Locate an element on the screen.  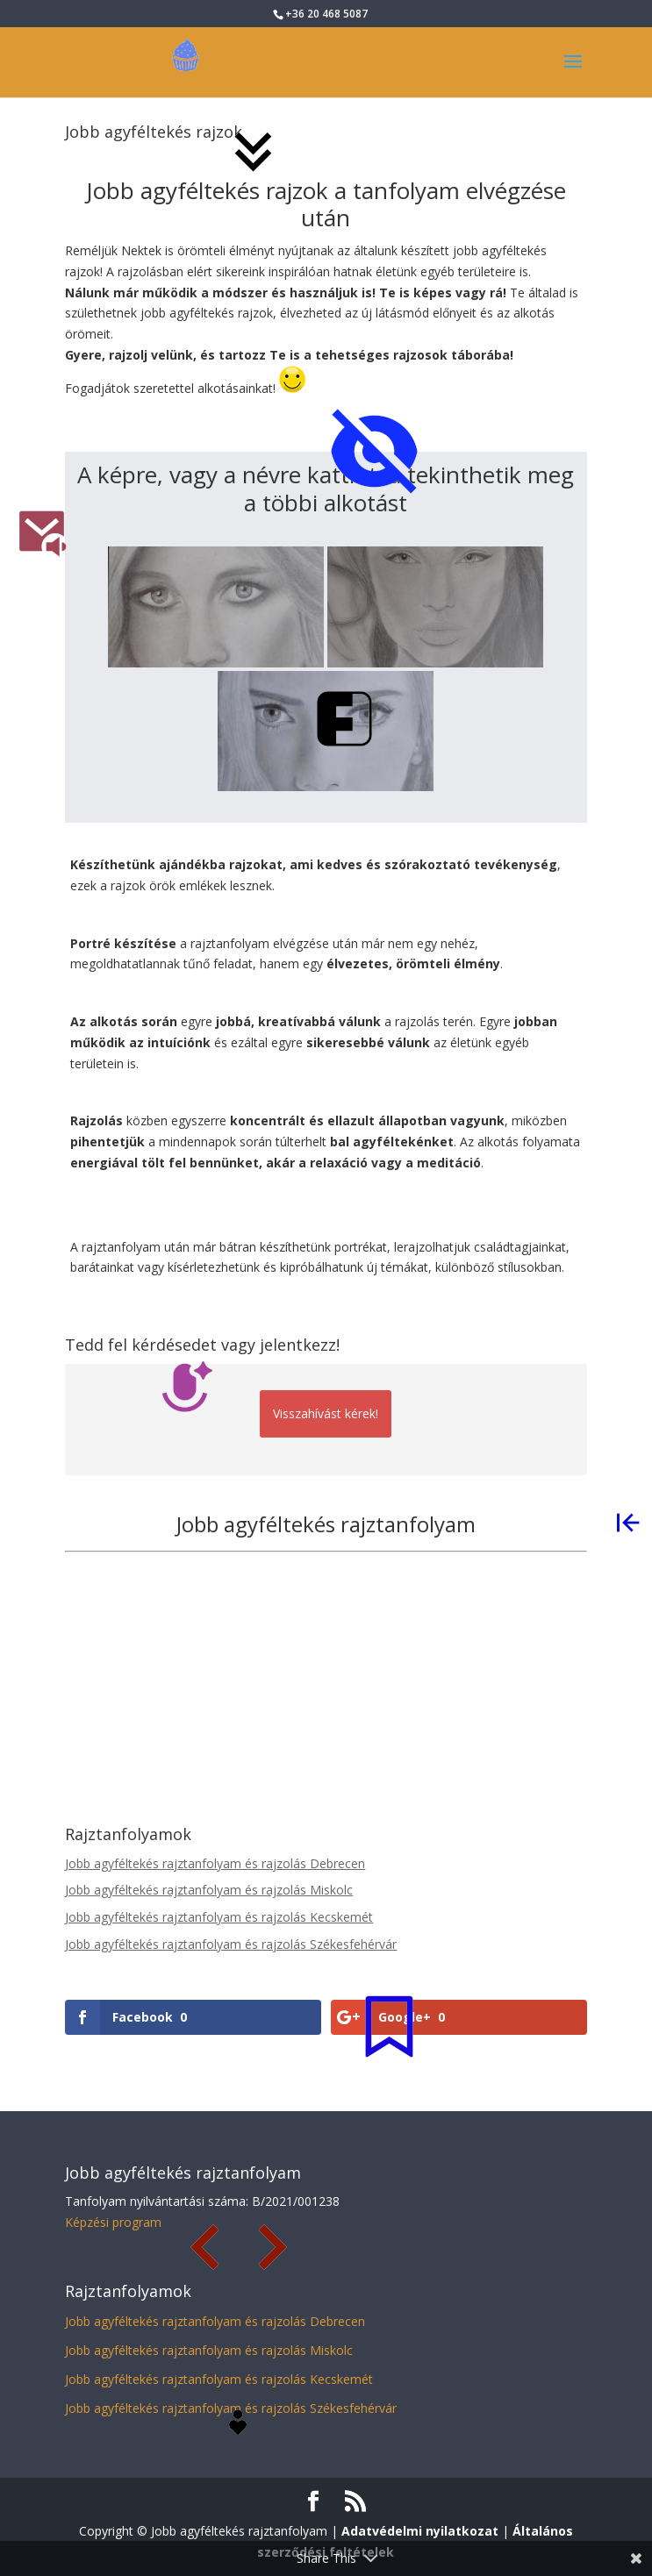
empathize with or show compassion for a user is located at coordinates (238, 2423).